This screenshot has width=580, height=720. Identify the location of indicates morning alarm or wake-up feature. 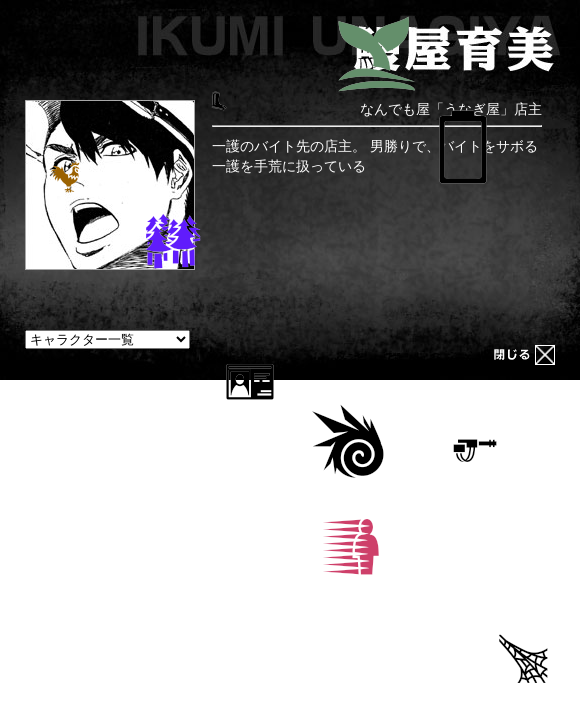
(65, 177).